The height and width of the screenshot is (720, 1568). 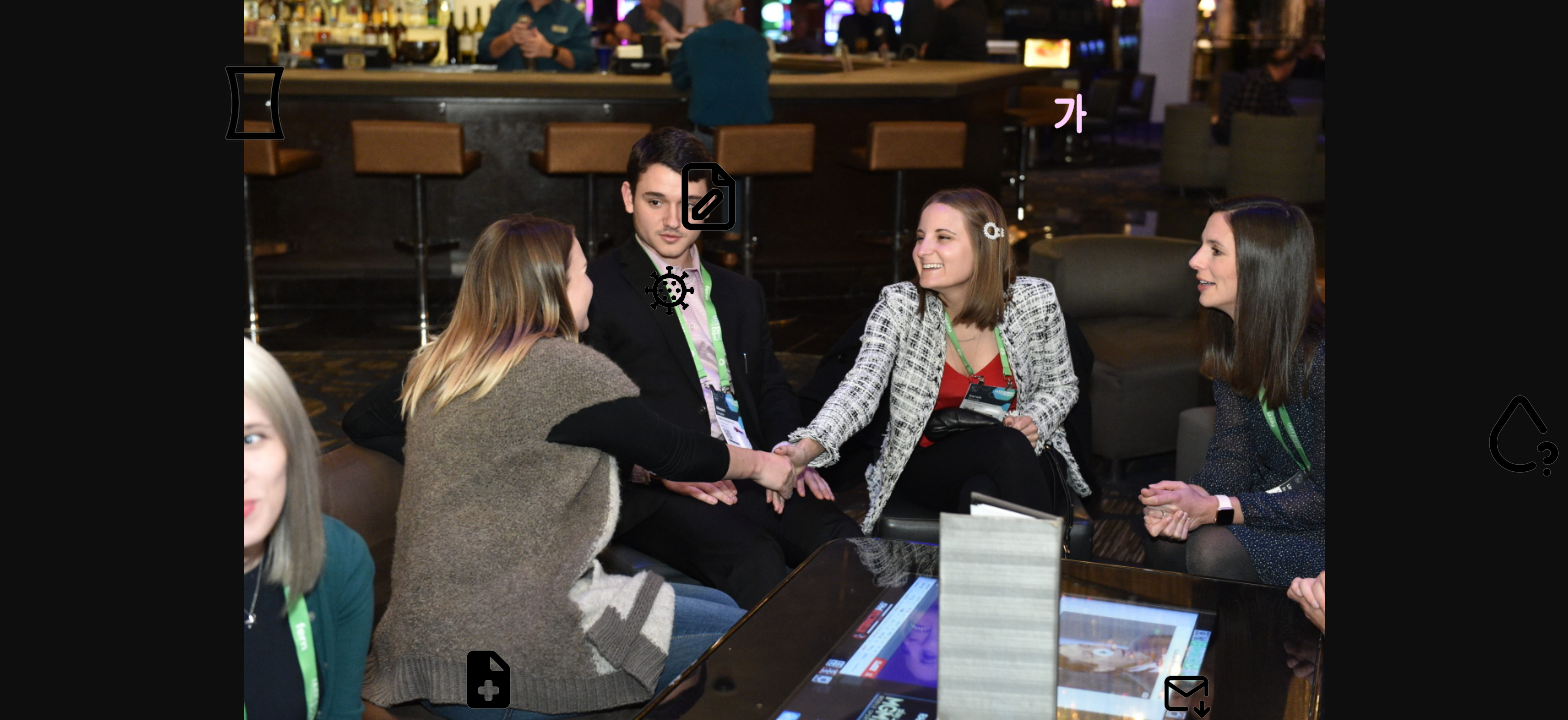 What do you see at coordinates (708, 196) in the screenshot?
I see `edit this document` at bounding box center [708, 196].